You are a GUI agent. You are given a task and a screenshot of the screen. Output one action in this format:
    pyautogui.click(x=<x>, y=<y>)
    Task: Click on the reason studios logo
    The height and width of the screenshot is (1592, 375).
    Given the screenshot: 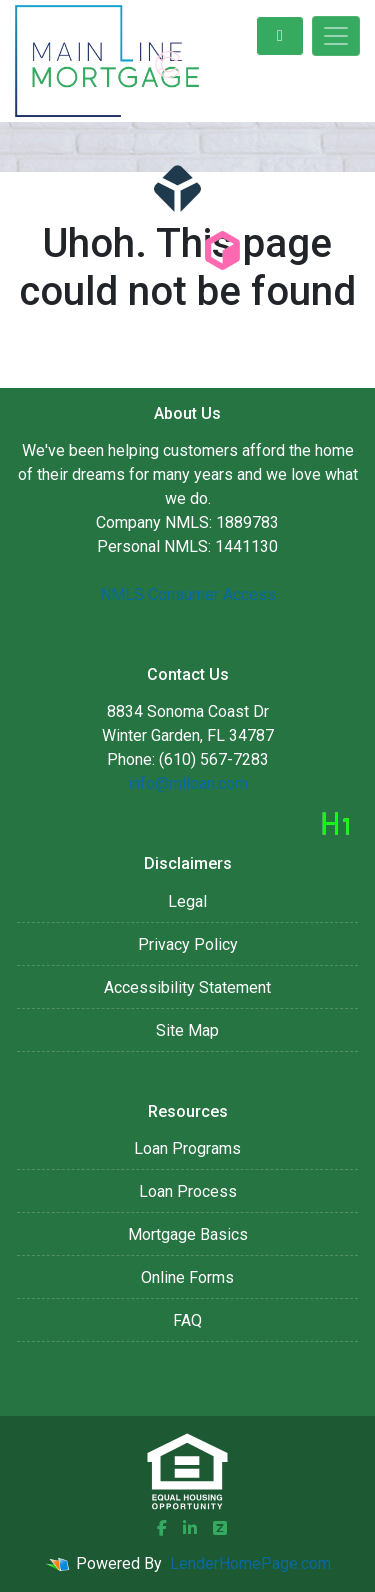 What is the action you would take?
    pyautogui.click(x=222, y=250)
    